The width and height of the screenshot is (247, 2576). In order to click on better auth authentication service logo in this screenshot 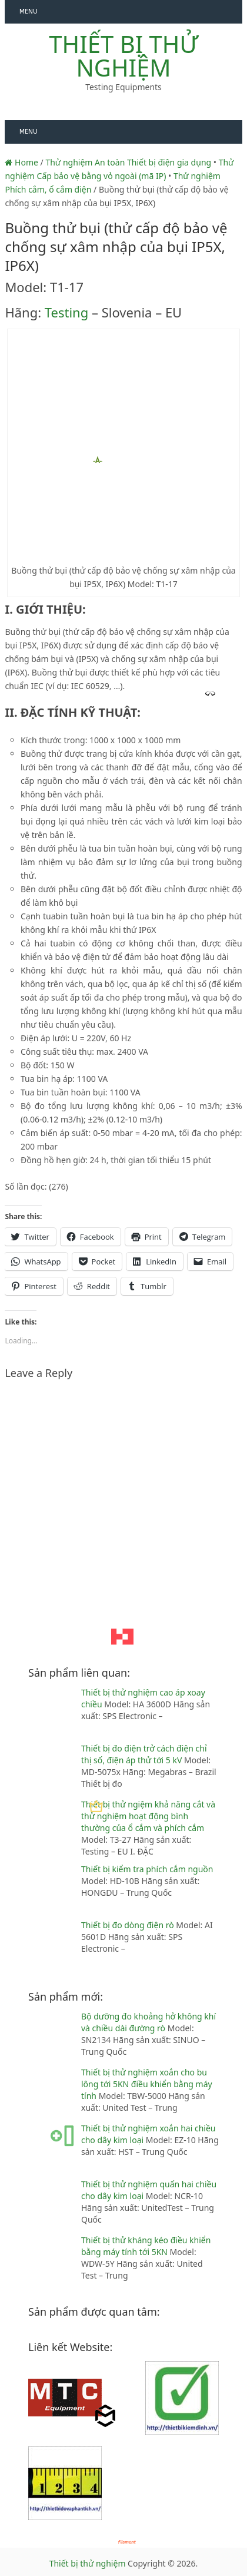, I will do `click(122, 1637)`.